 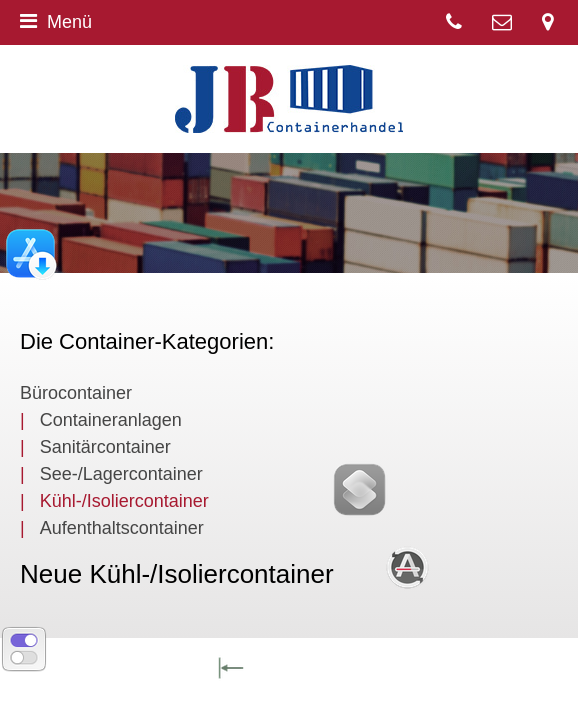 What do you see at coordinates (30, 253) in the screenshot?
I see `install or download new applications` at bounding box center [30, 253].